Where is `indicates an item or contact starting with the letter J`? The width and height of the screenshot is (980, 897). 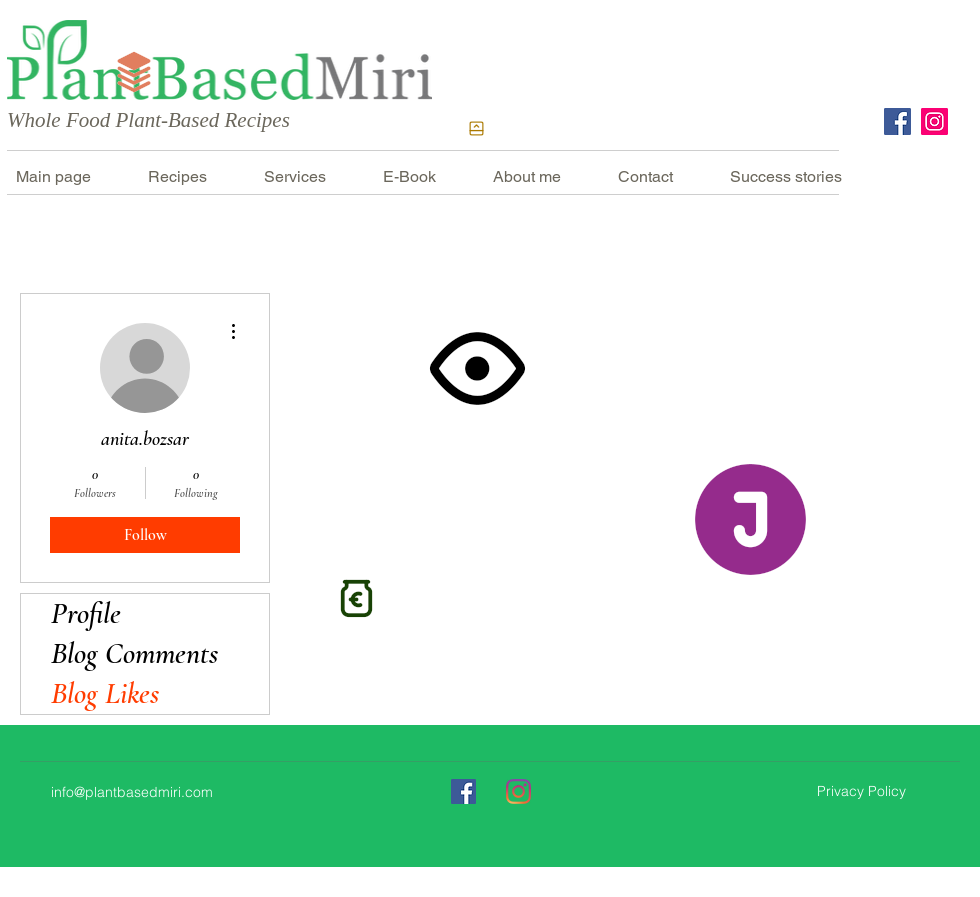 indicates an item or contact starting with the letter J is located at coordinates (750, 519).